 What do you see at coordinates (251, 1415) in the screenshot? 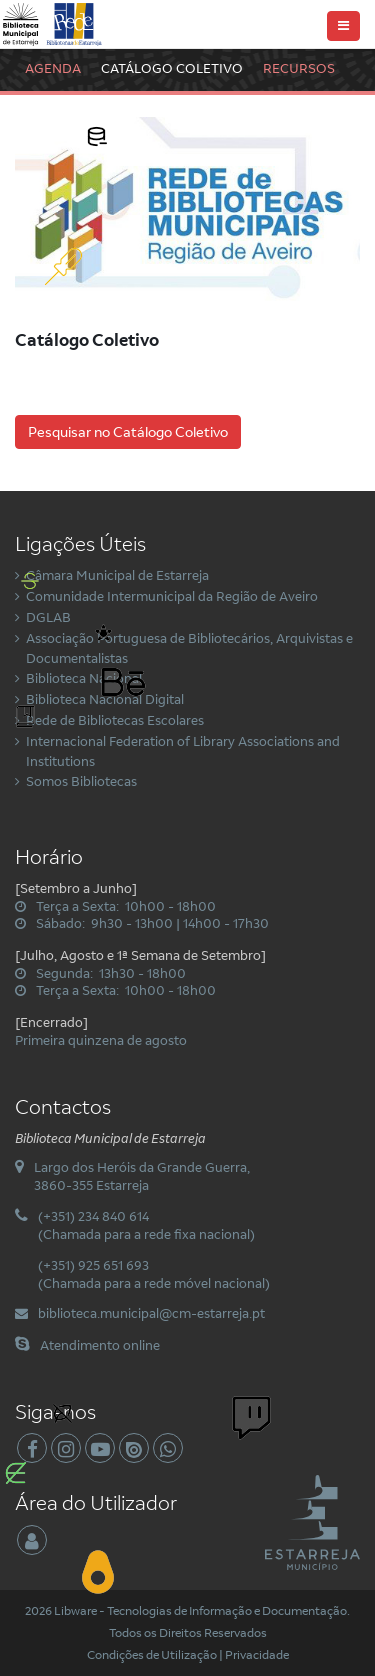
I see `open the Twitch app` at bounding box center [251, 1415].